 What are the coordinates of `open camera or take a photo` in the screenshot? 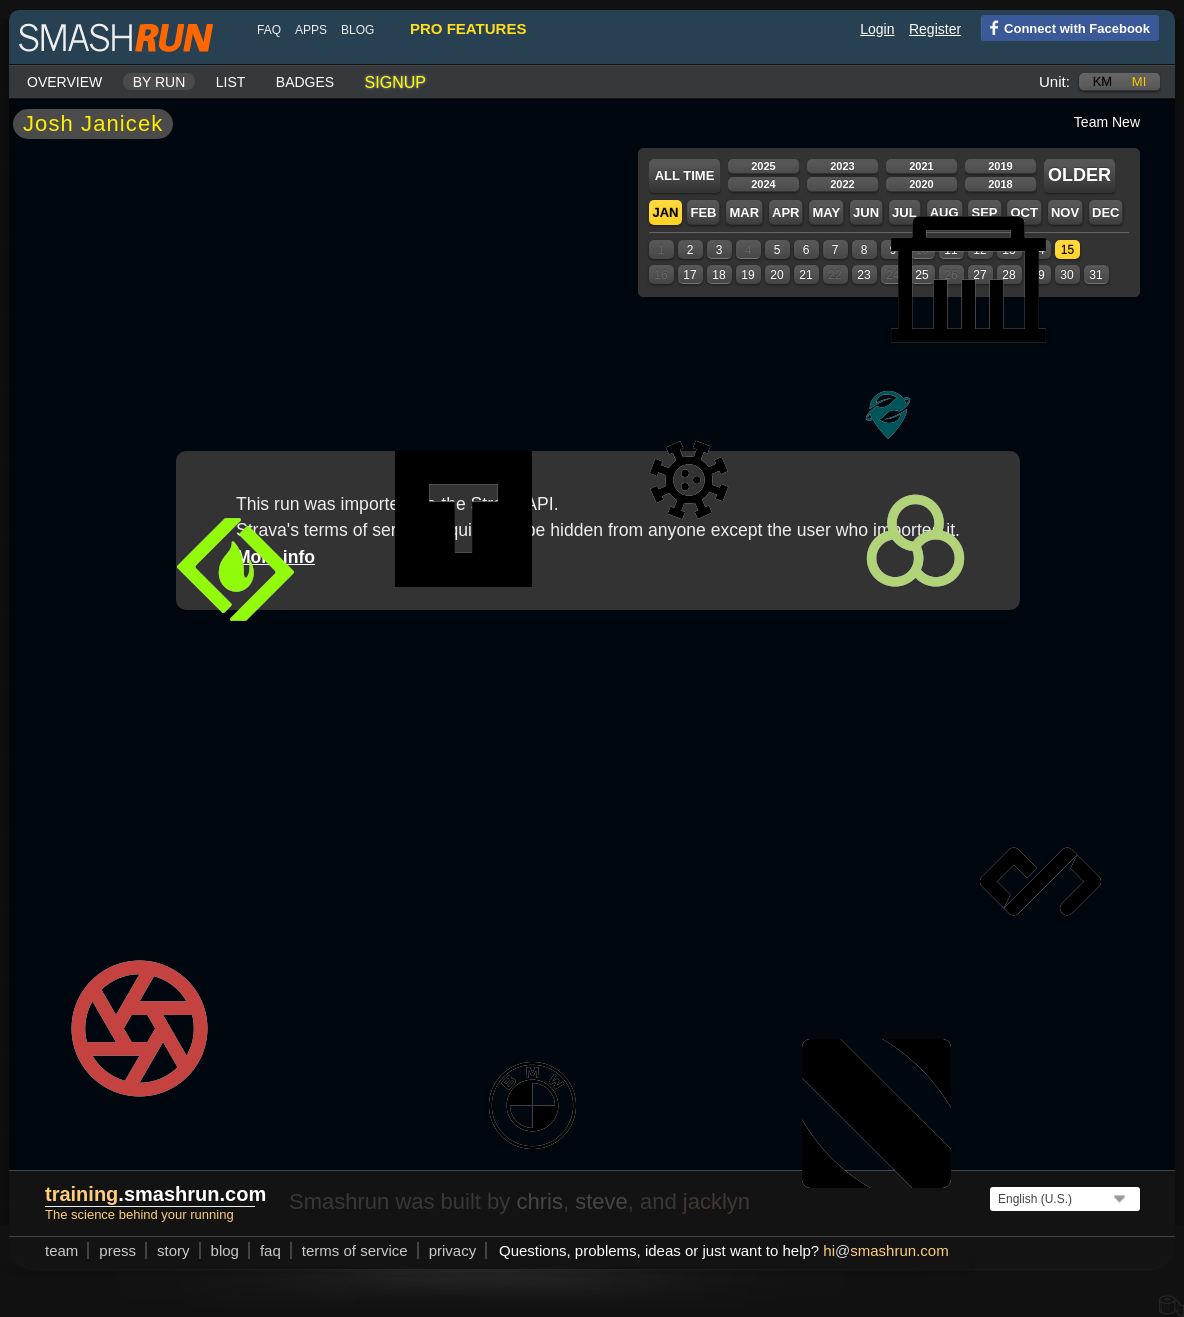 It's located at (139, 1028).